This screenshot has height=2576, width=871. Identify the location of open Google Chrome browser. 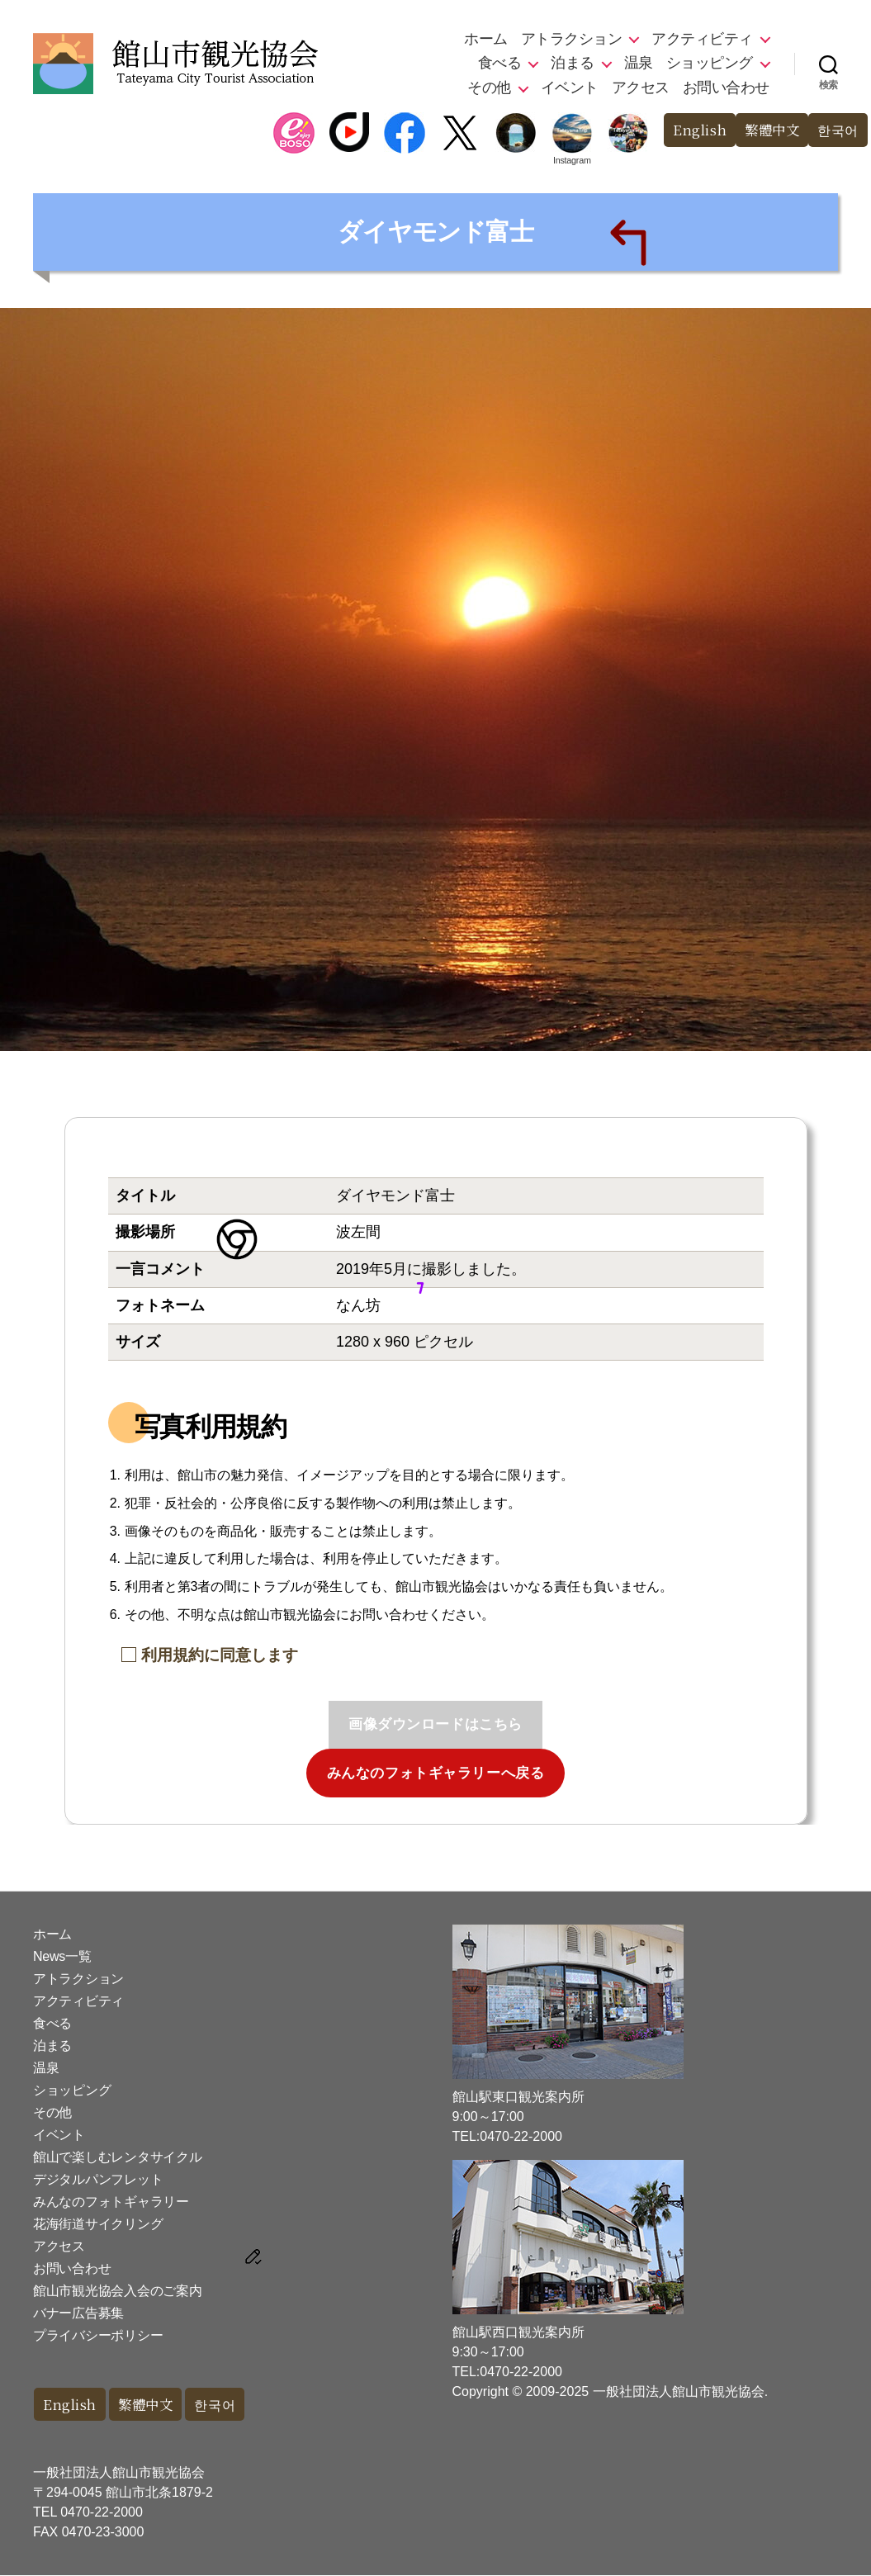
(237, 1239).